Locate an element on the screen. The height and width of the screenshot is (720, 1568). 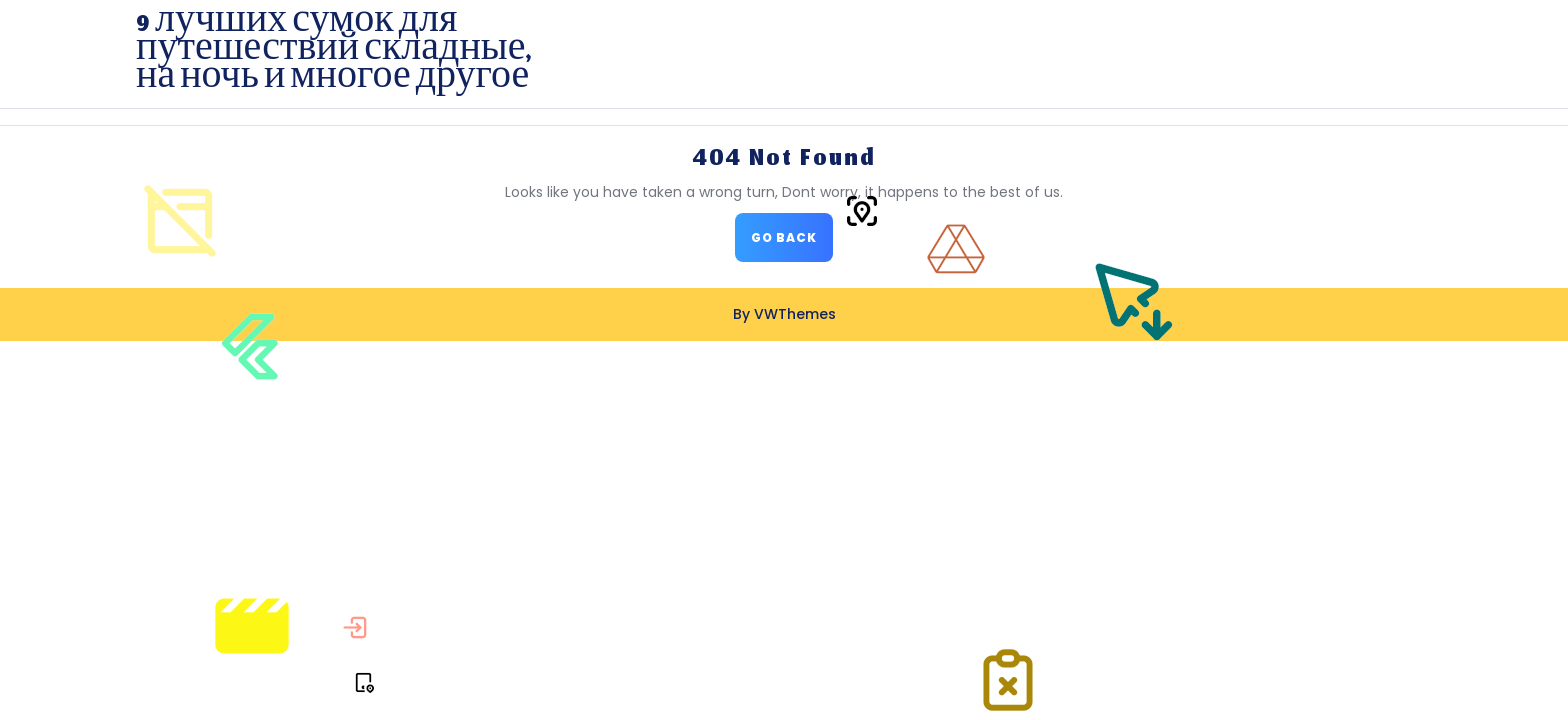
log in to your account is located at coordinates (355, 627).